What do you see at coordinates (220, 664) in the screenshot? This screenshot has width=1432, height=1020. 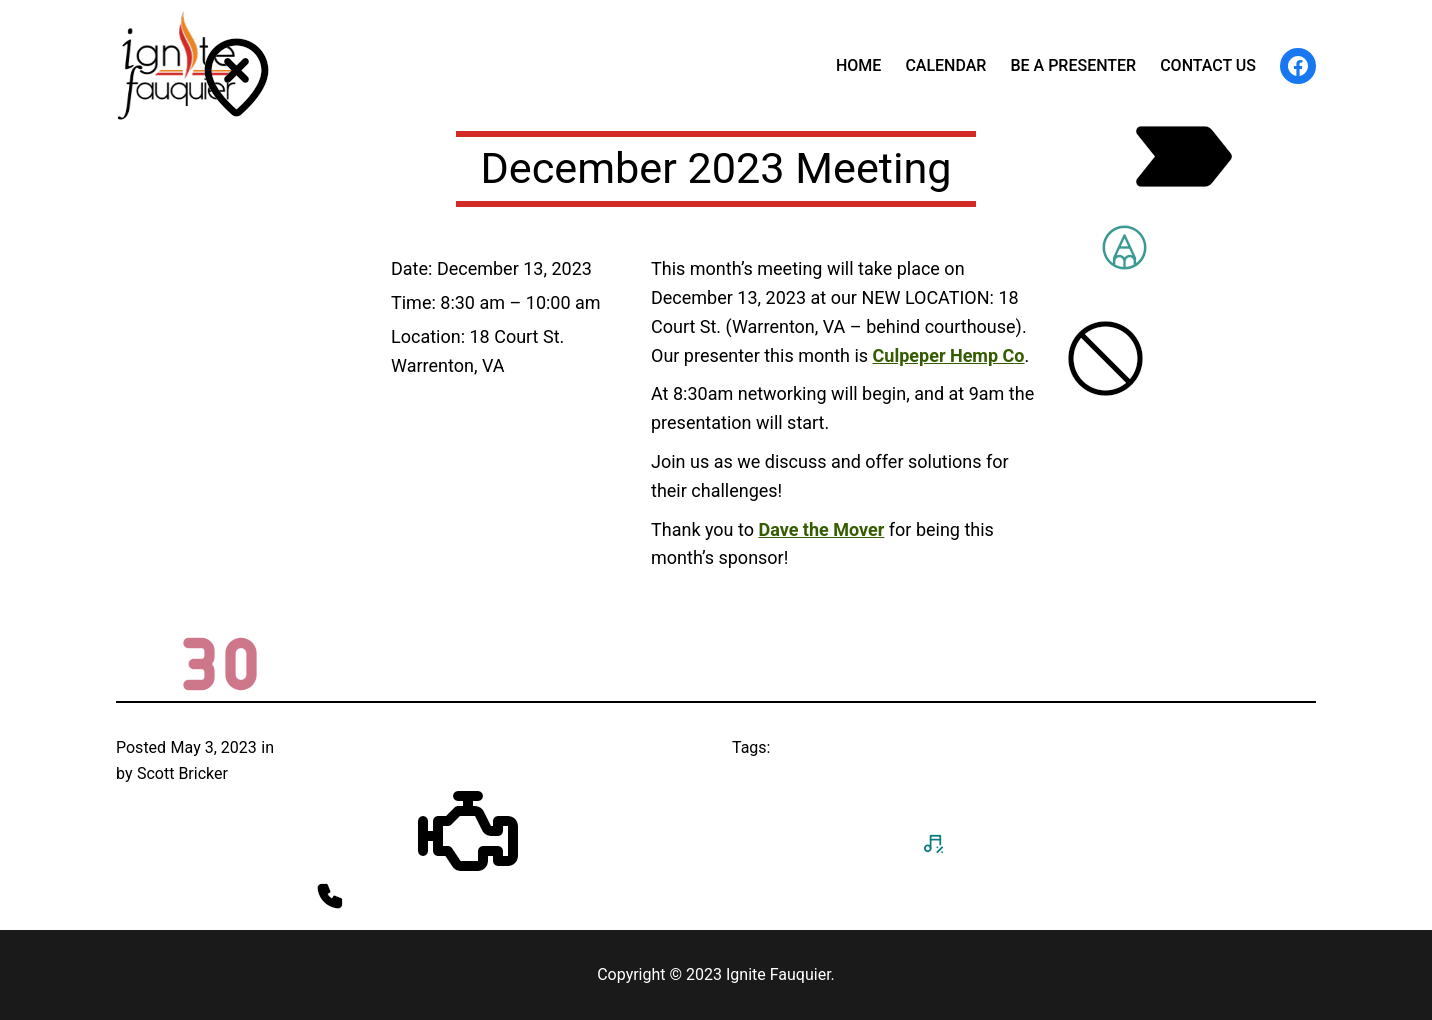 I see `indicates 30 items, days, or units` at bounding box center [220, 664].